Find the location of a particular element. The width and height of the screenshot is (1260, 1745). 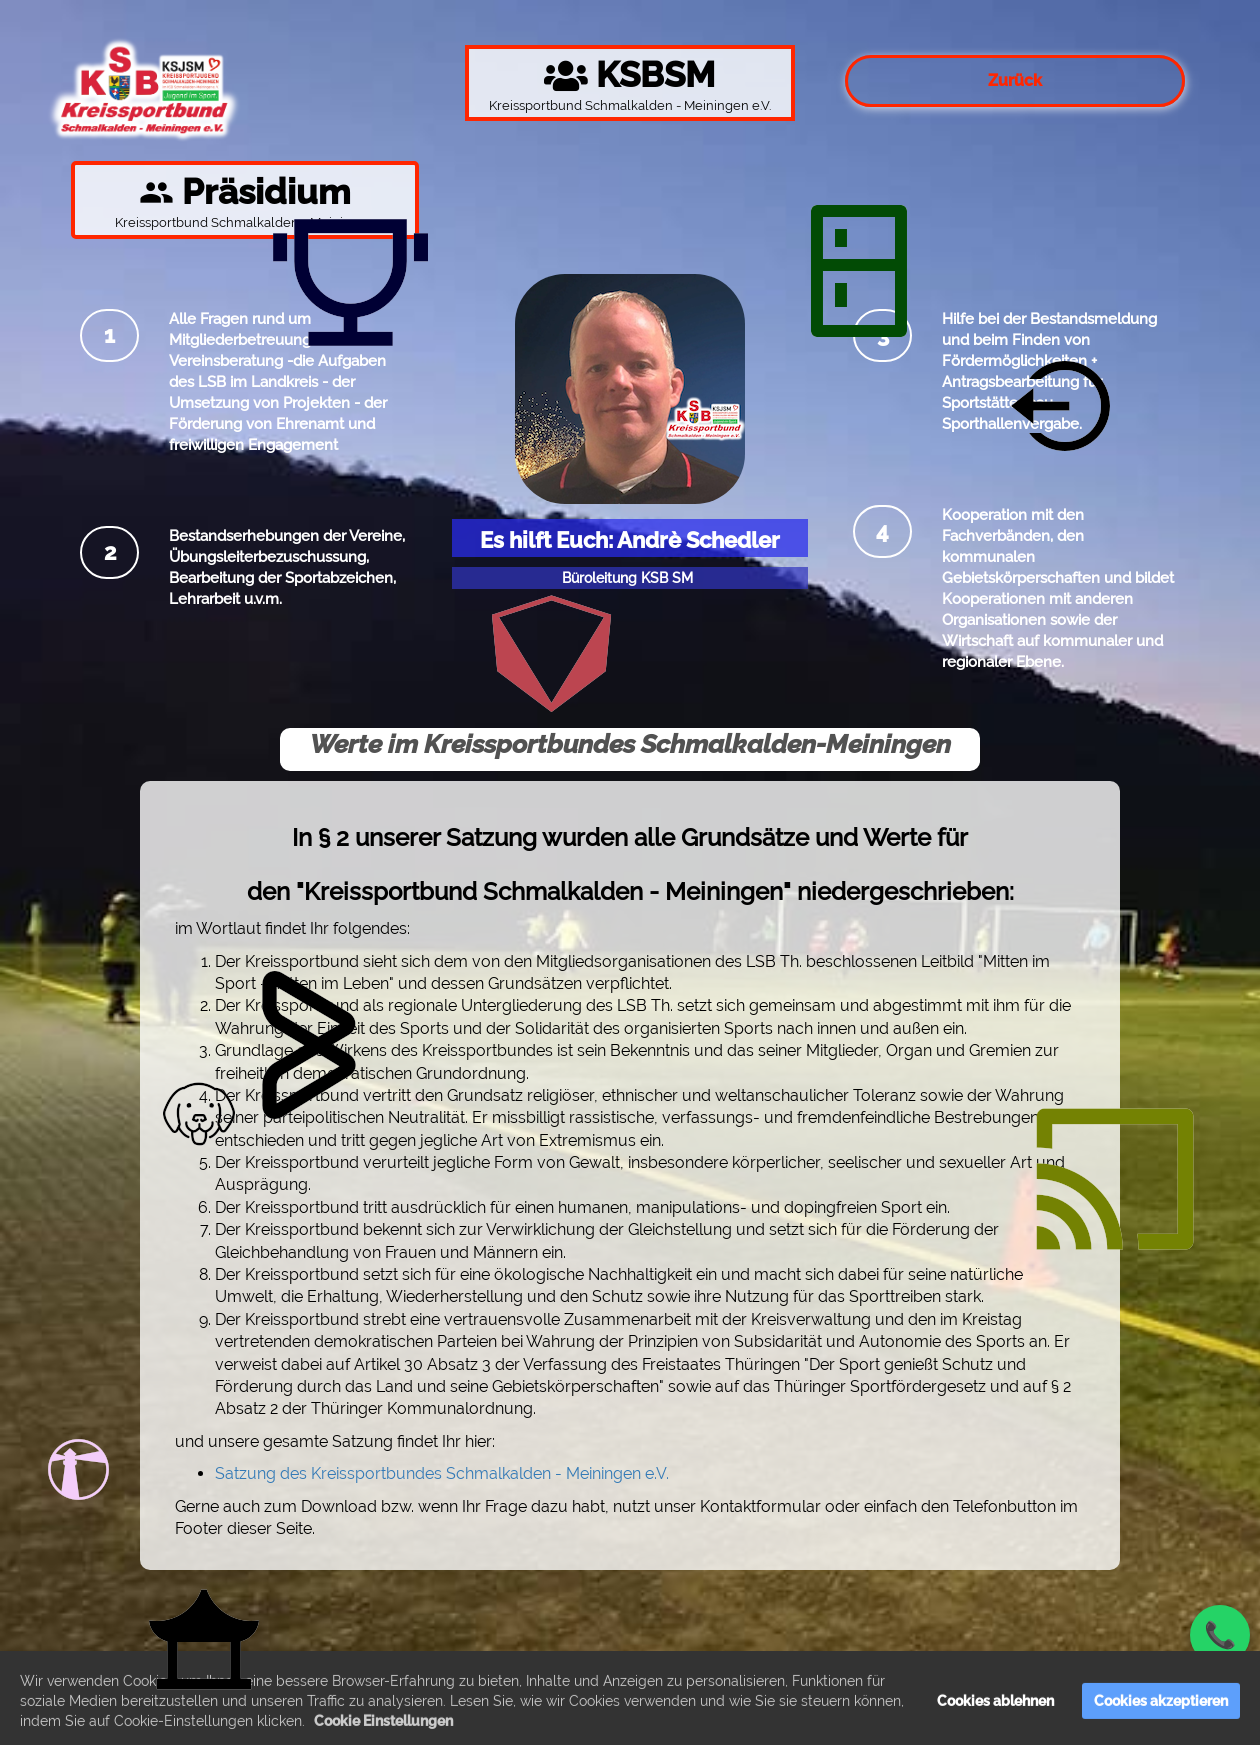

openbase logo is located at coordinates (551, 650).